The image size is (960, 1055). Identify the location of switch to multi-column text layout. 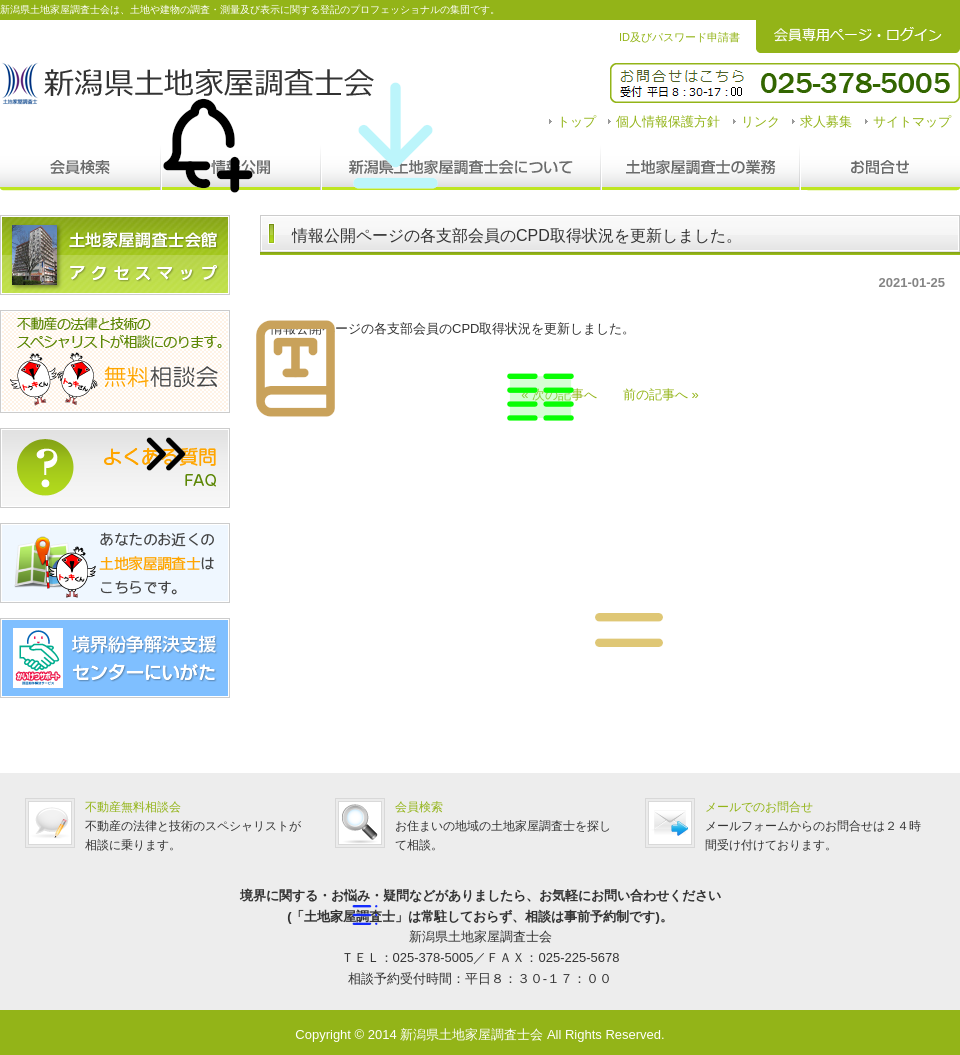
(540, 398).